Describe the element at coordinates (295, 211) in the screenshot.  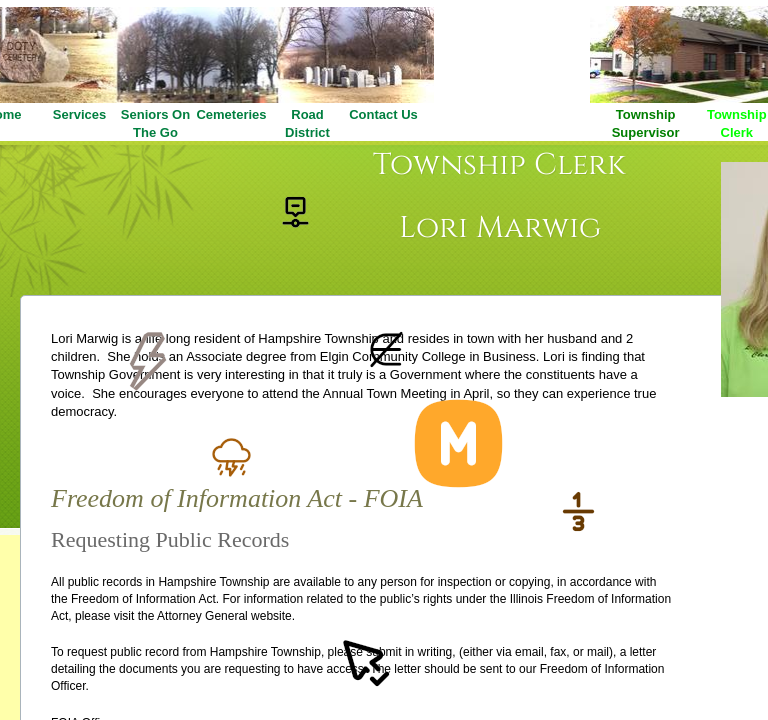
I see `remove an event from the timeline` at that location.